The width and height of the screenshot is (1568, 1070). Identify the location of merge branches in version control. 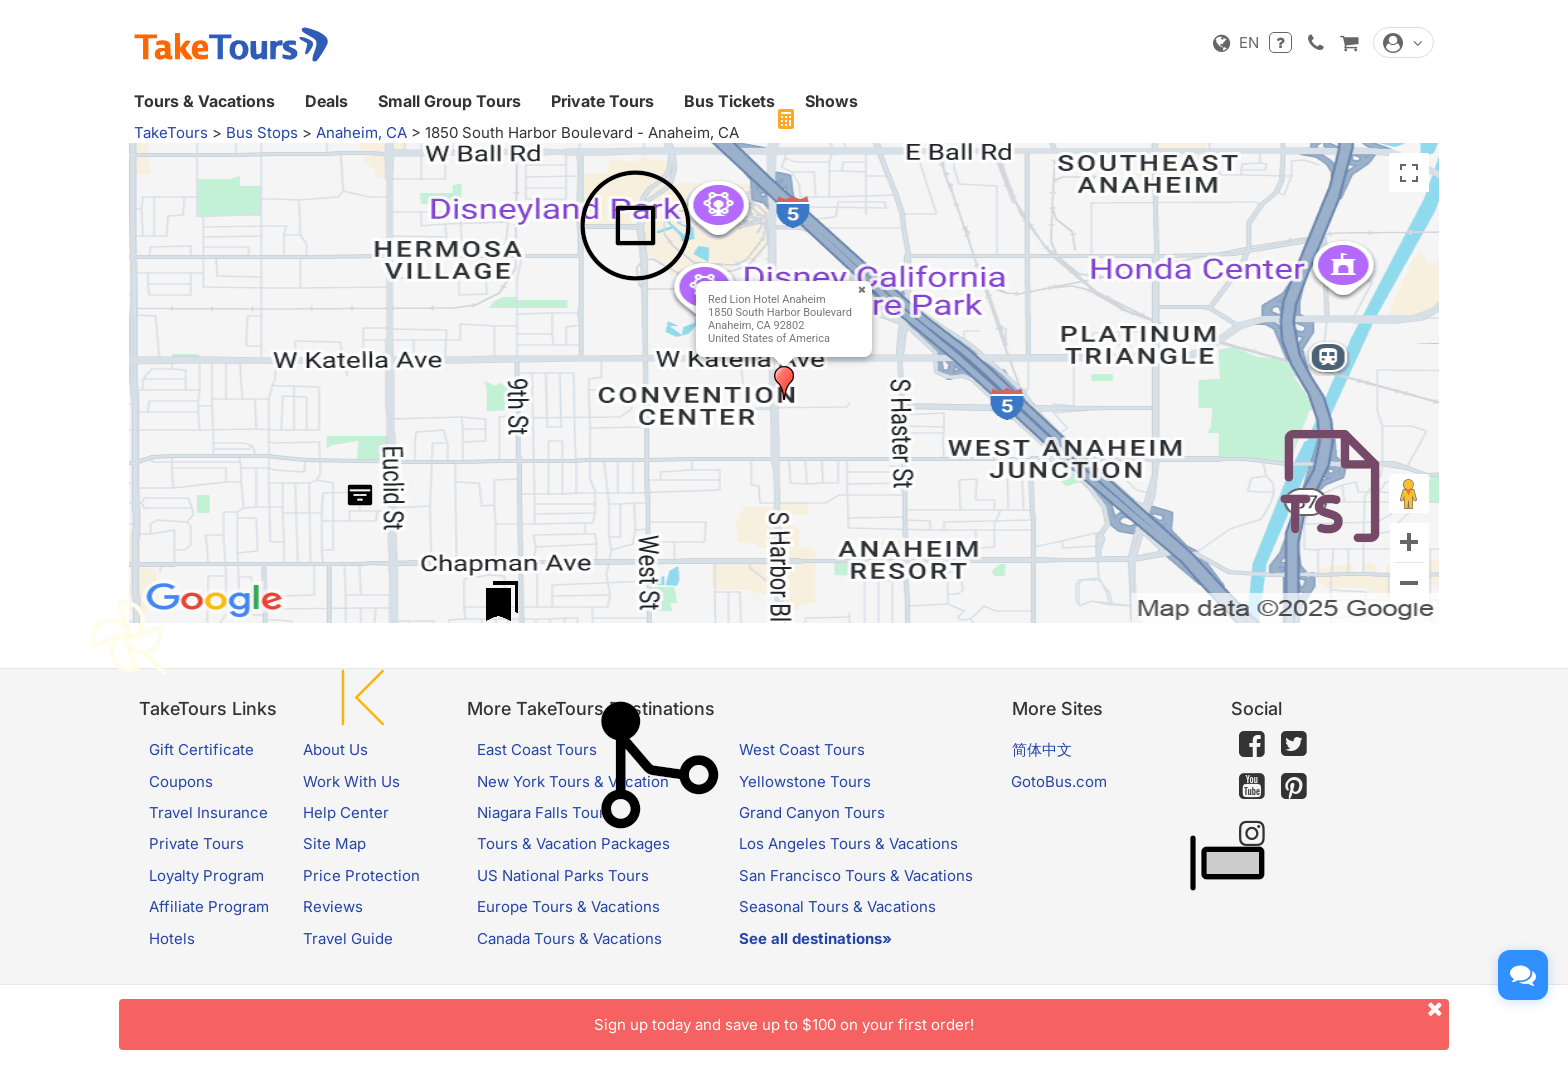
(650, 765).